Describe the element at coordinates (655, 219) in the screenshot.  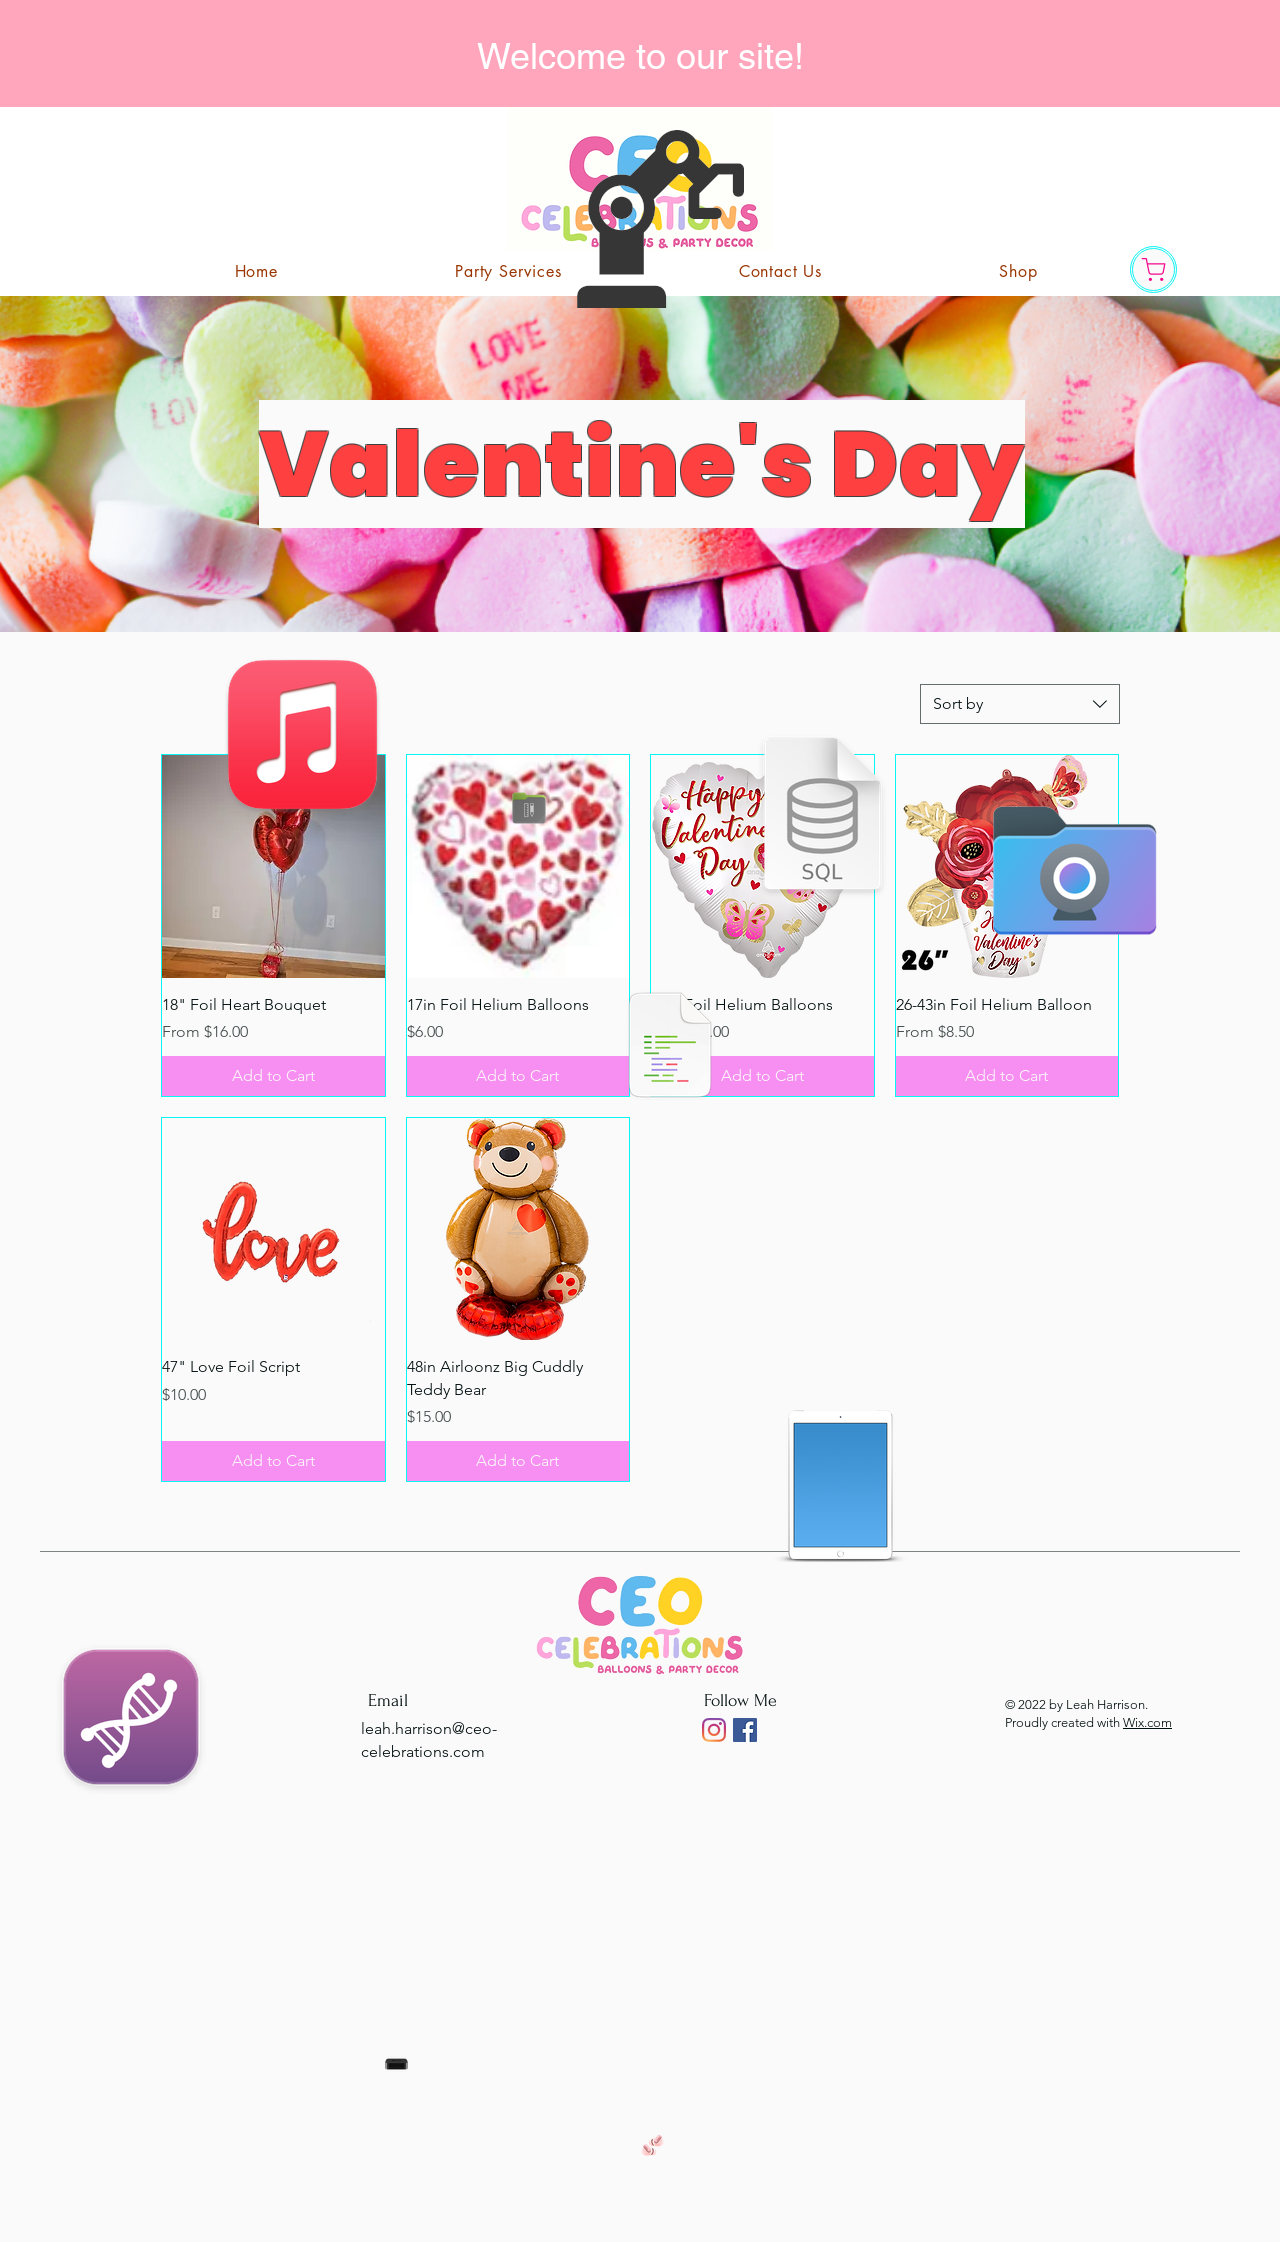
I see `open builder or automation tools` at that location.